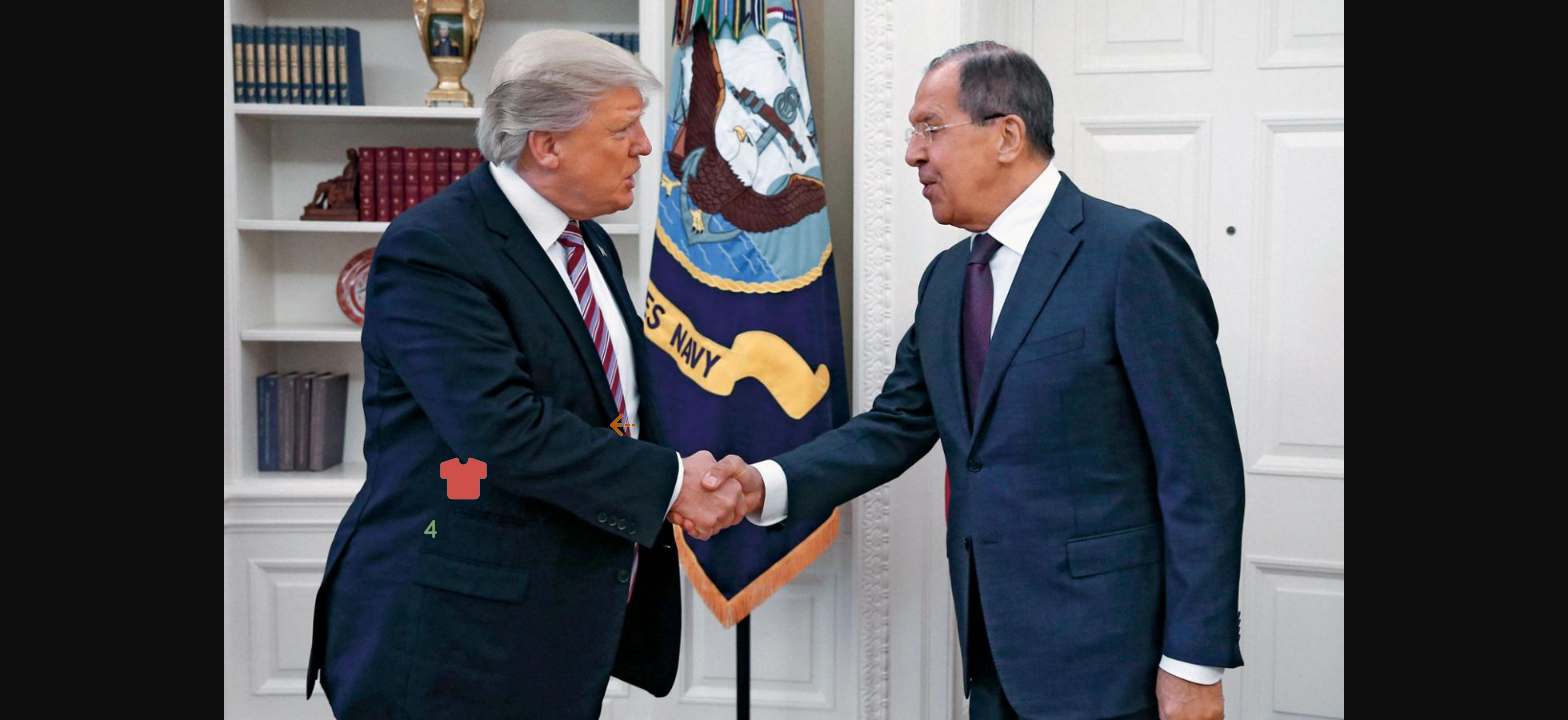 Image resolution: width=1568 pixels, height=720 pixels. I want to click on go back with unsaved progress, so click(623, 425).